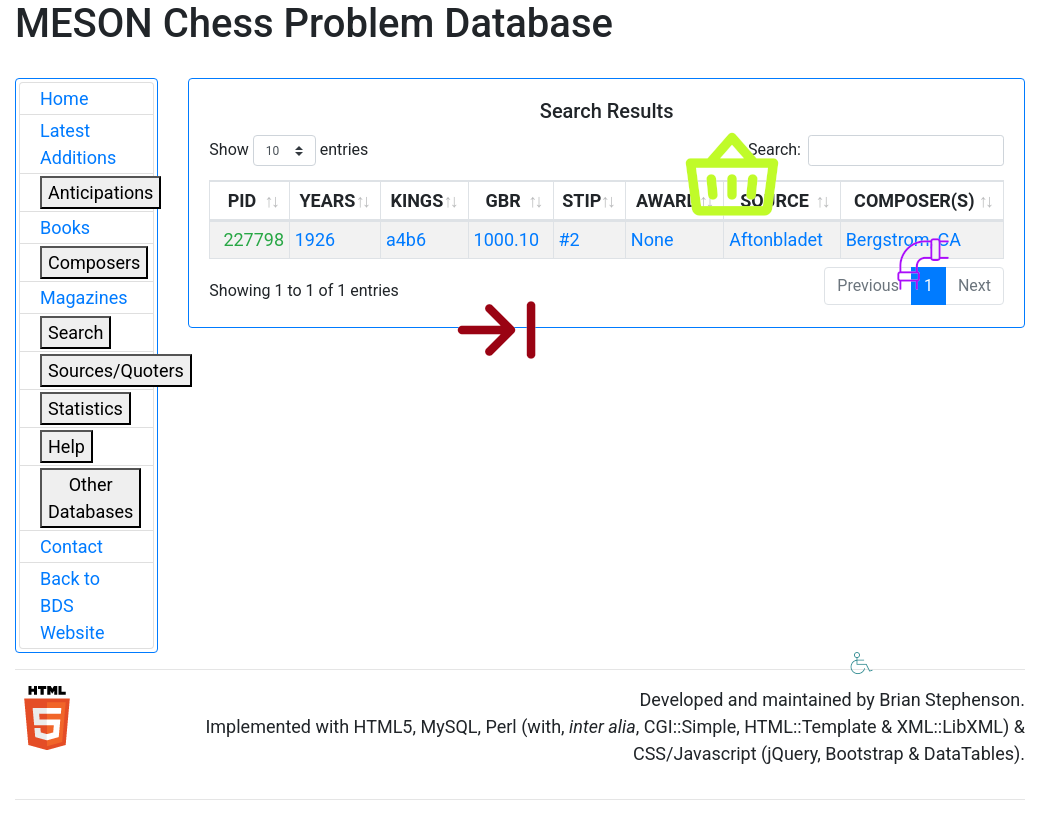 This screenshot has width=1040, height=816. What do you see at coordinates (732, 179) in the screenshot?
I see `view your shopping basket` at bounding box center [732, 179].